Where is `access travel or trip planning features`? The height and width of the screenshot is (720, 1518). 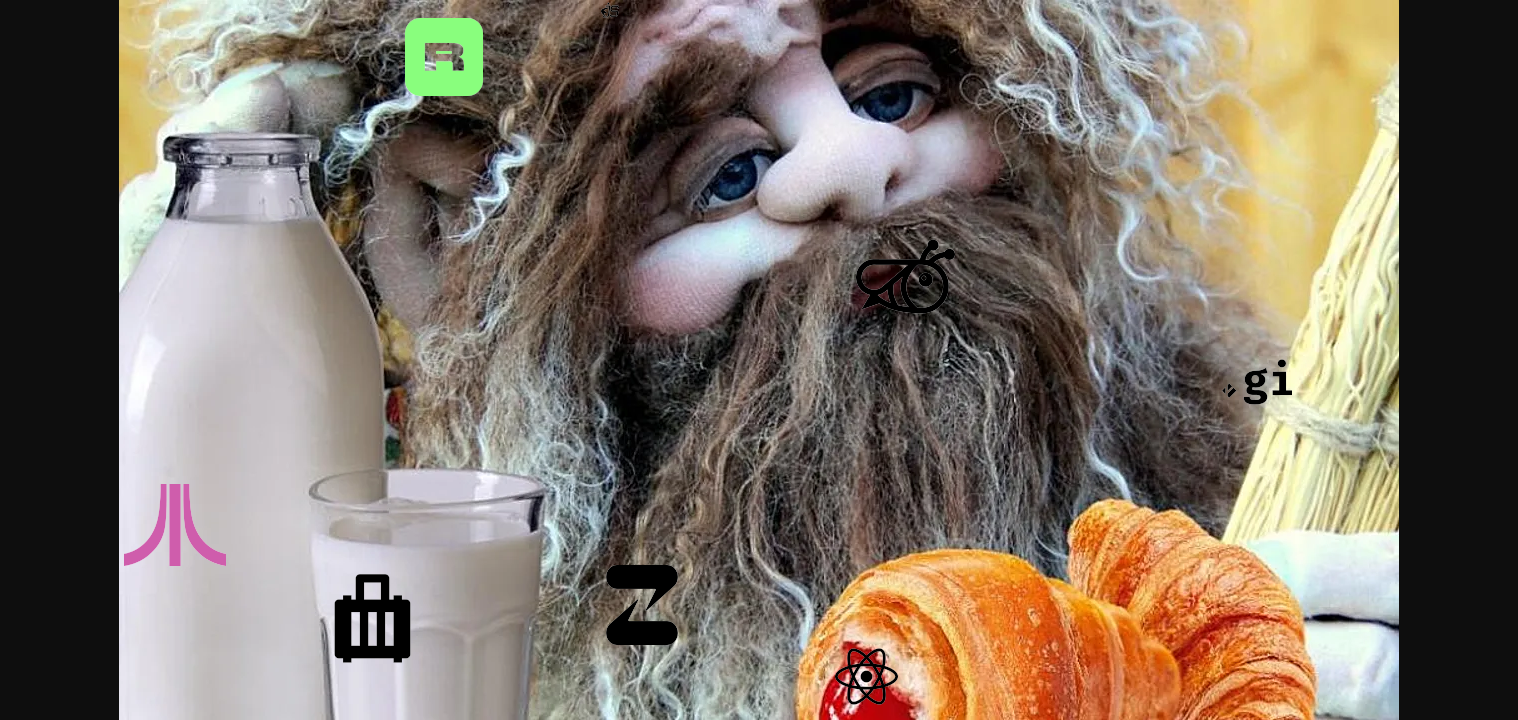
access travel or trip planning features is located at coordinates (372, 620).